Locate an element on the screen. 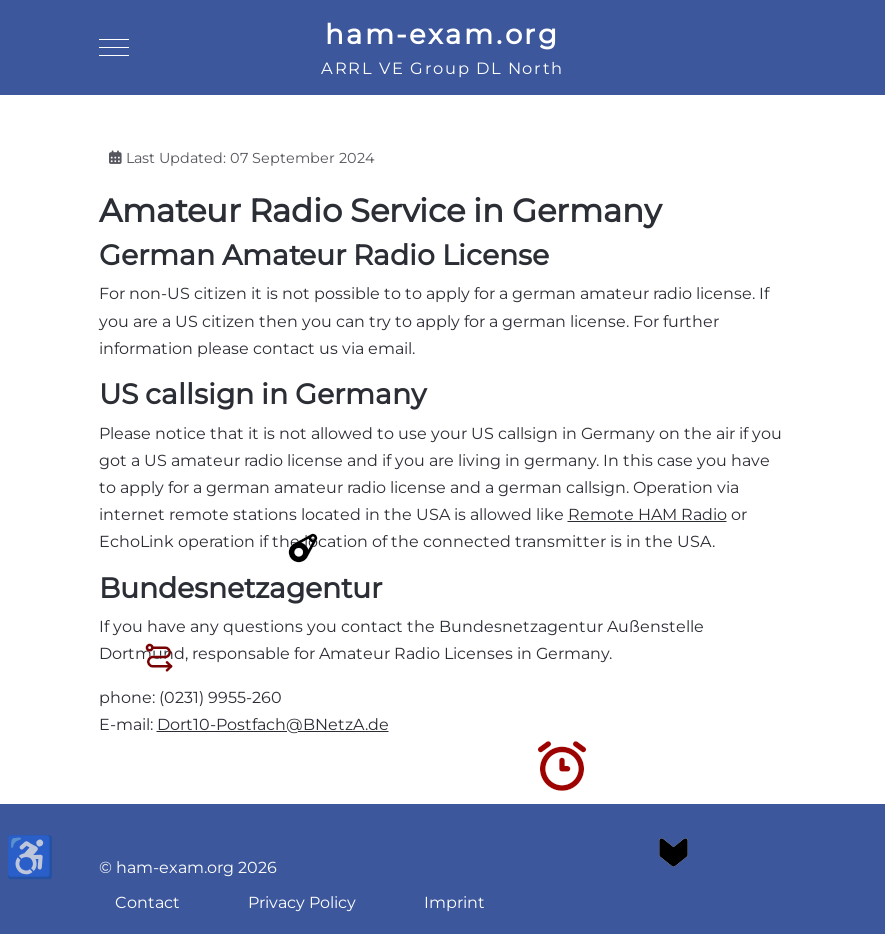  view or manage digital assets is located at coordinates (303, 548).